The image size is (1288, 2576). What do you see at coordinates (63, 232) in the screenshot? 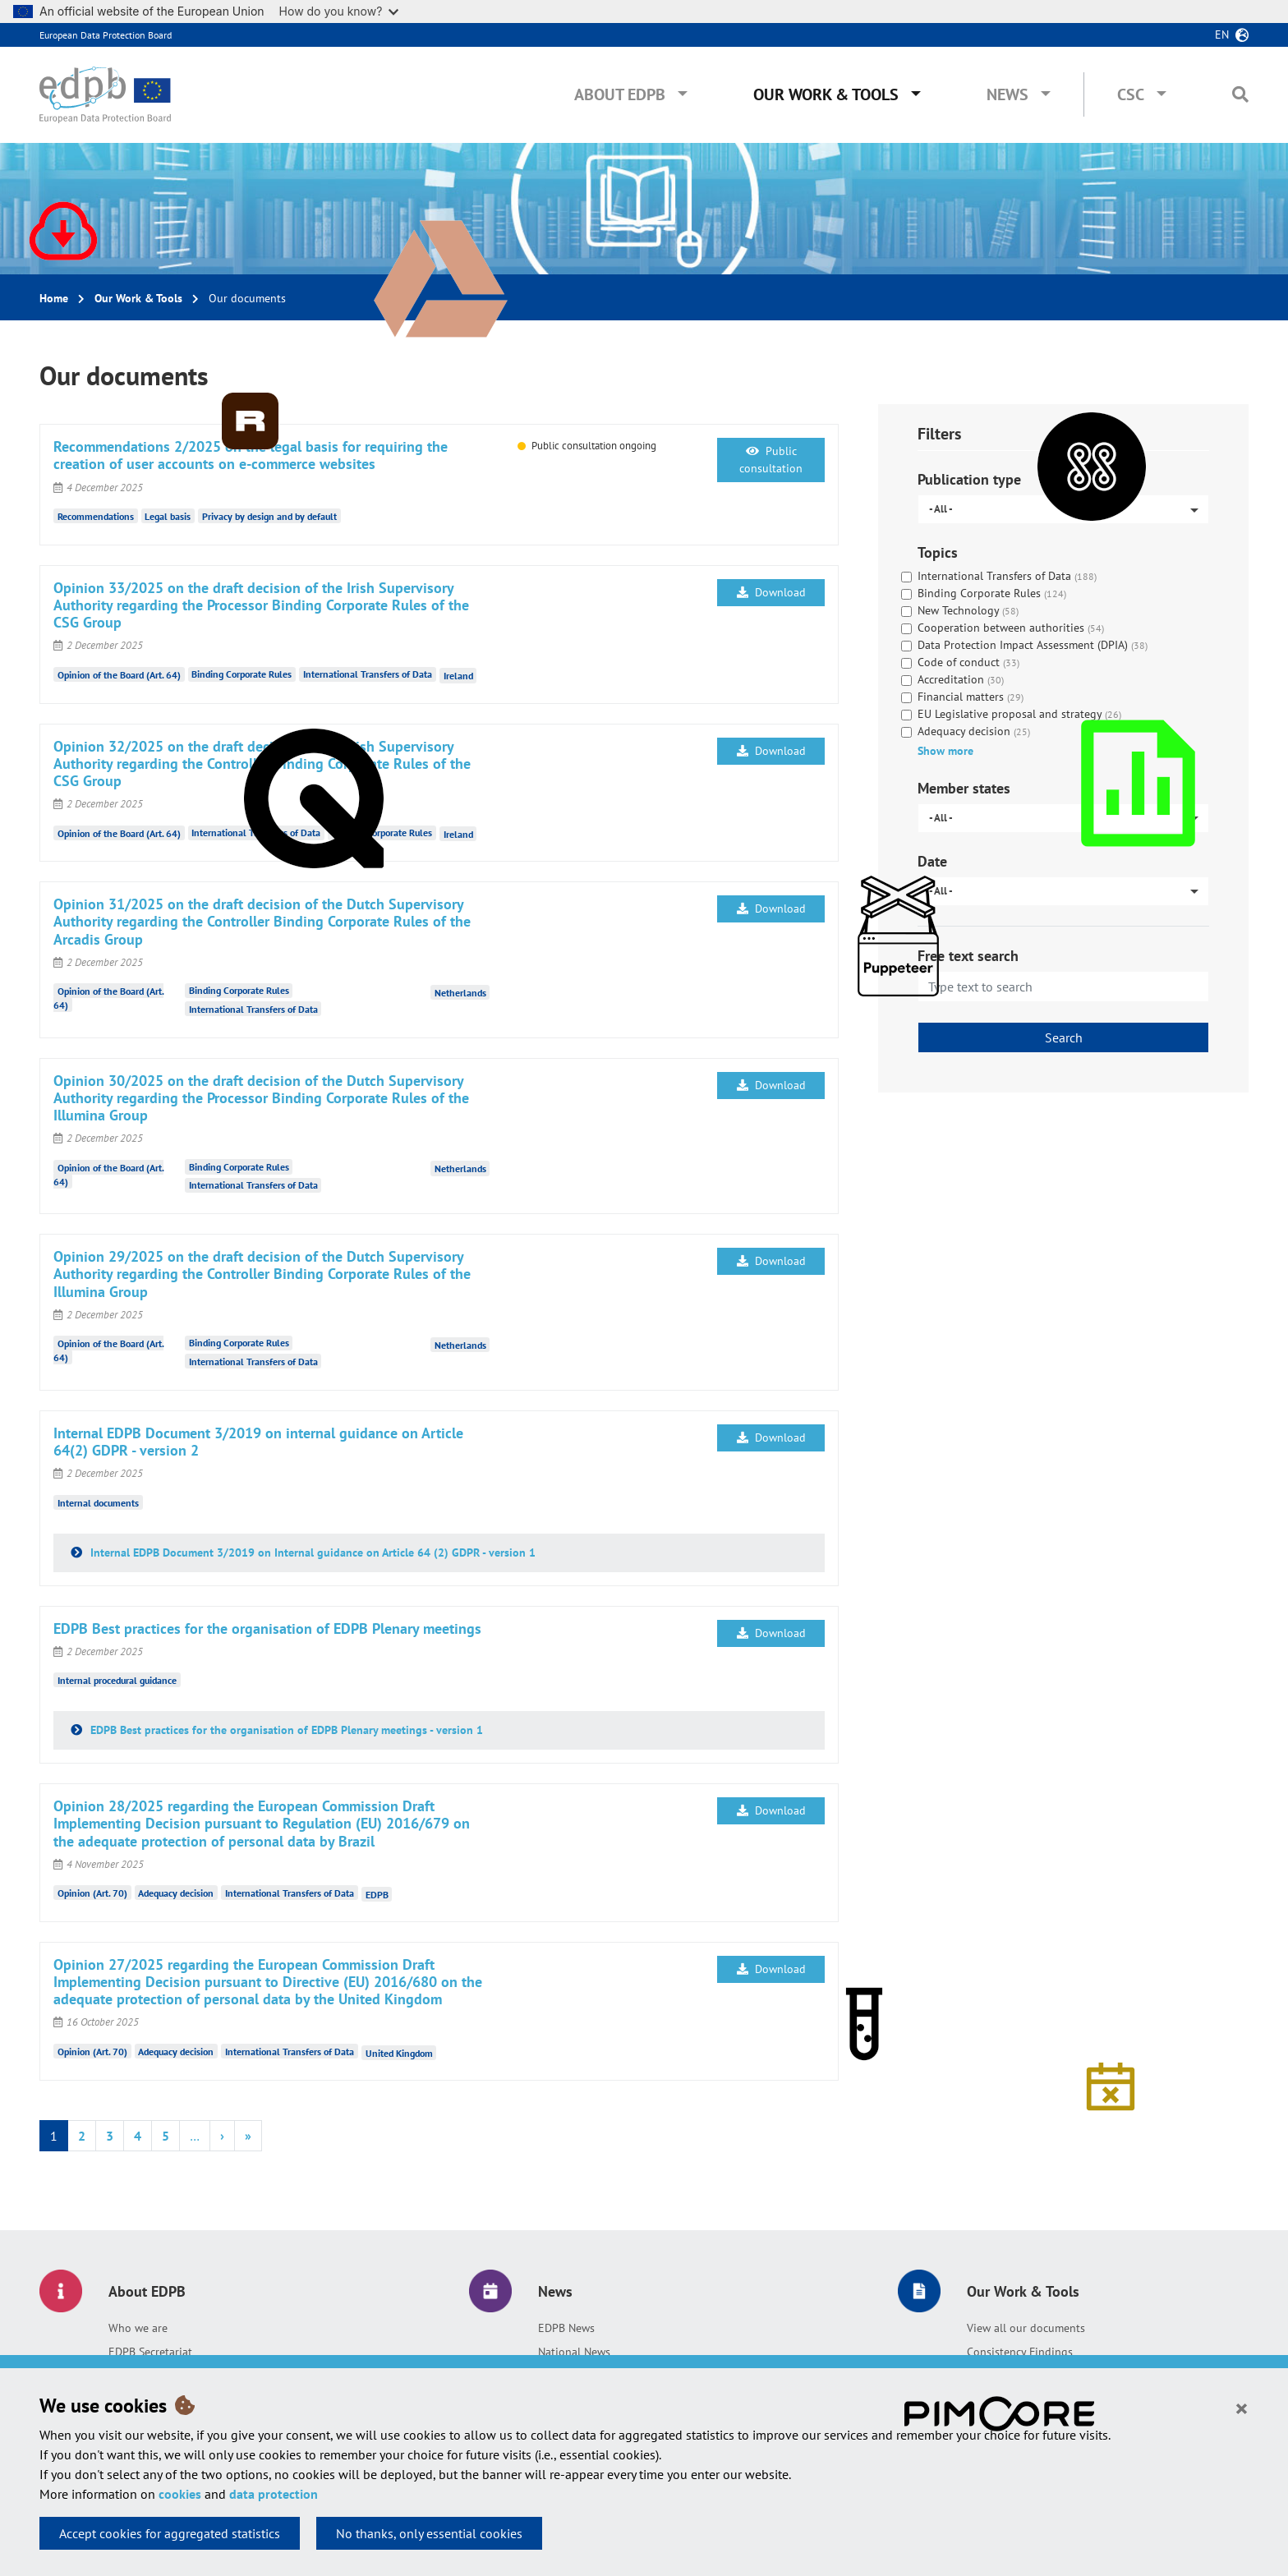
I see `download file from cloud storage` at bounding box center [63, 232].